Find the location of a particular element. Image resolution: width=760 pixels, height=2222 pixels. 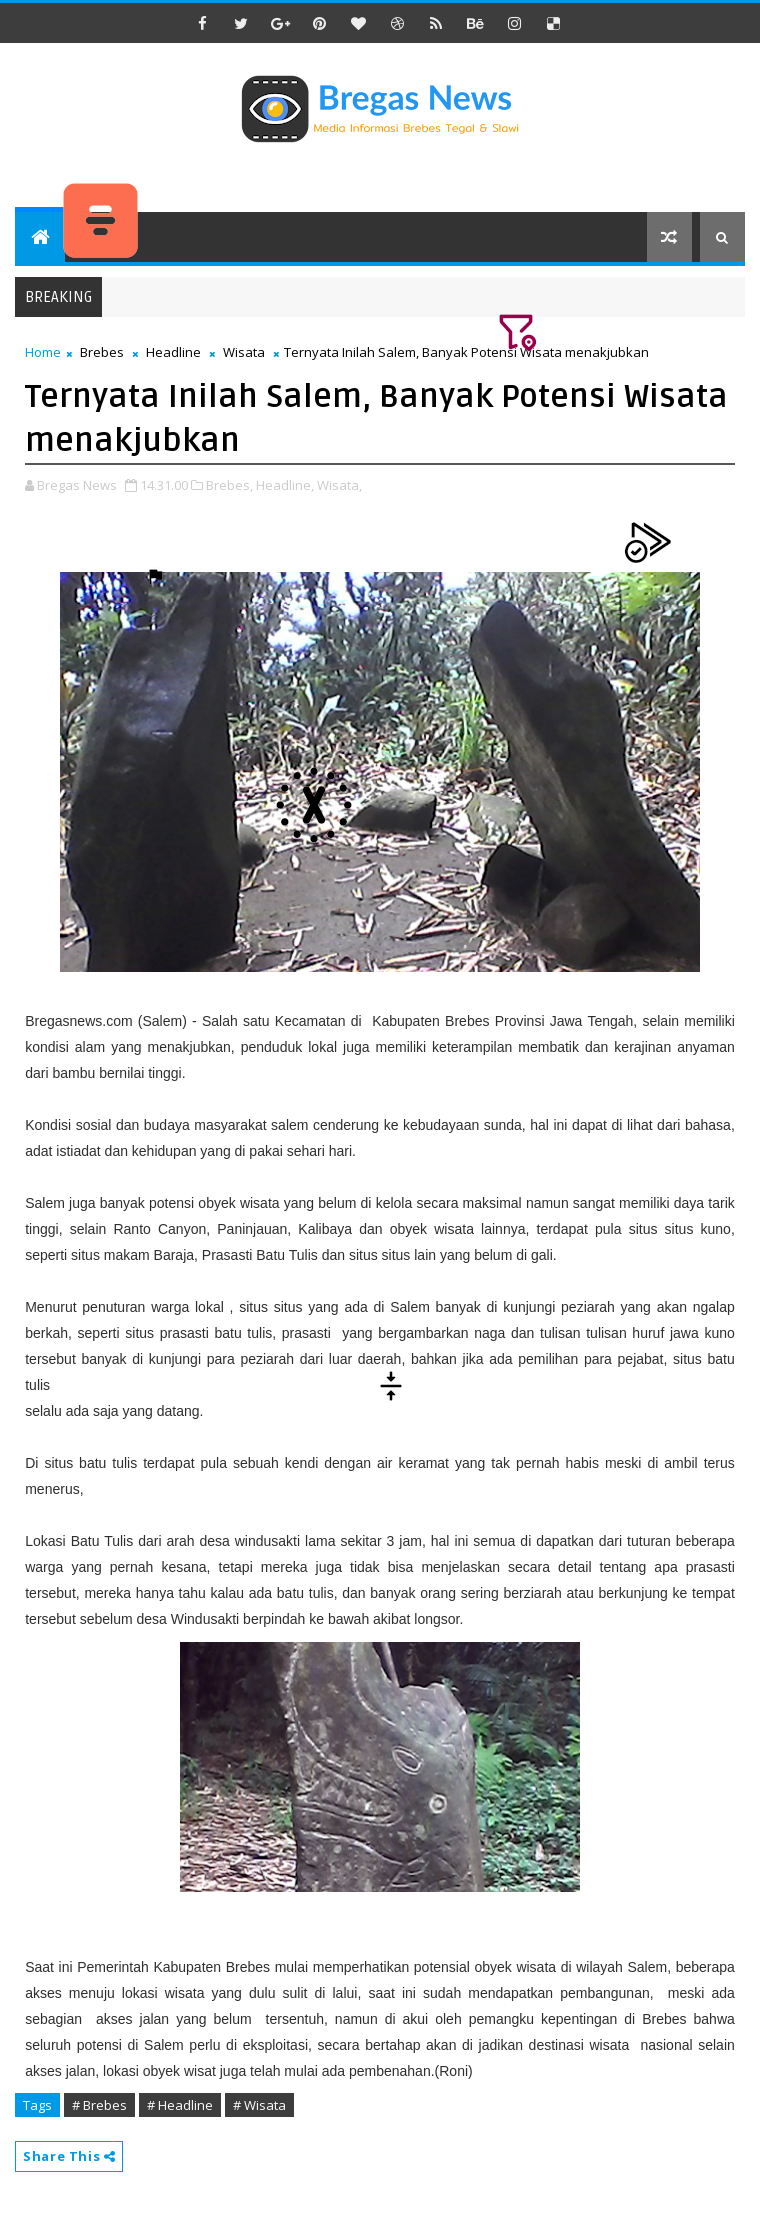

center content vertically is located at coordinates (391, 1386).